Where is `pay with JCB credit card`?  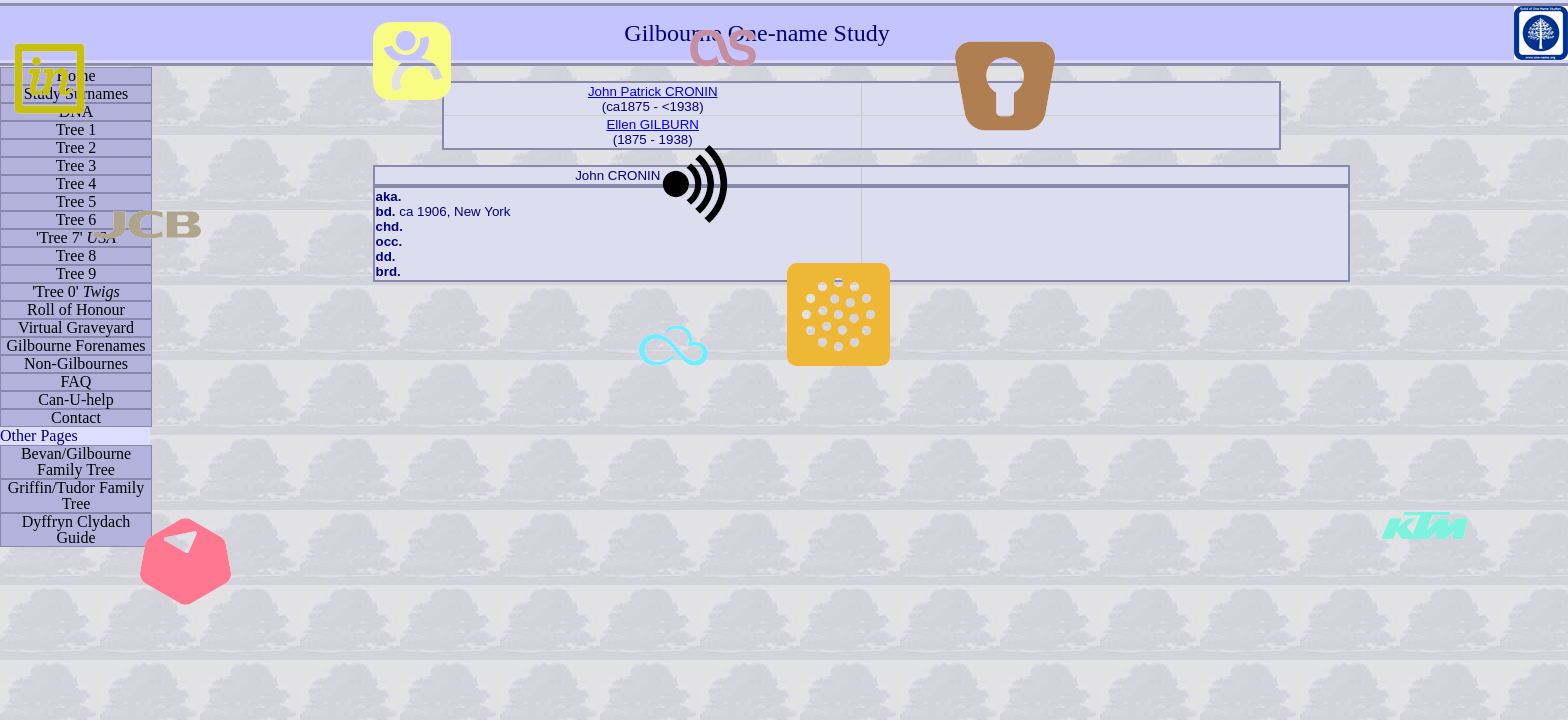
pay with JCB credit card is located at coordinates (147, 224).